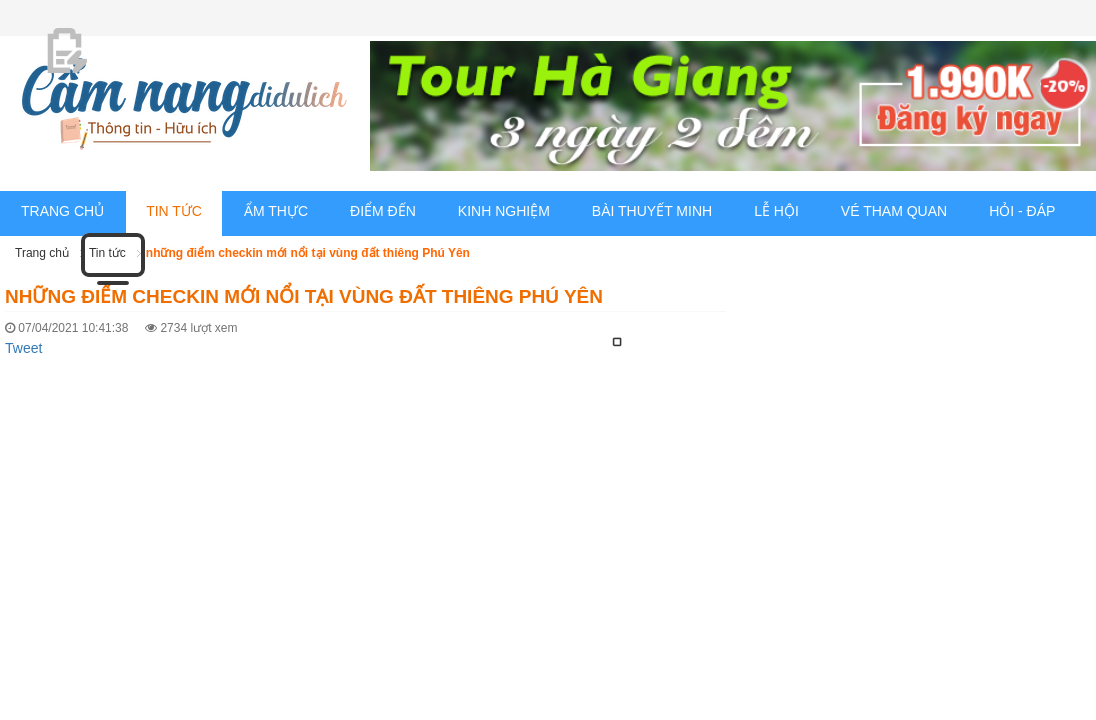 Image resolution: width=1096 pixels, height=720 pixels. I want to click on stop or halt current media playback, so click(625, 334).